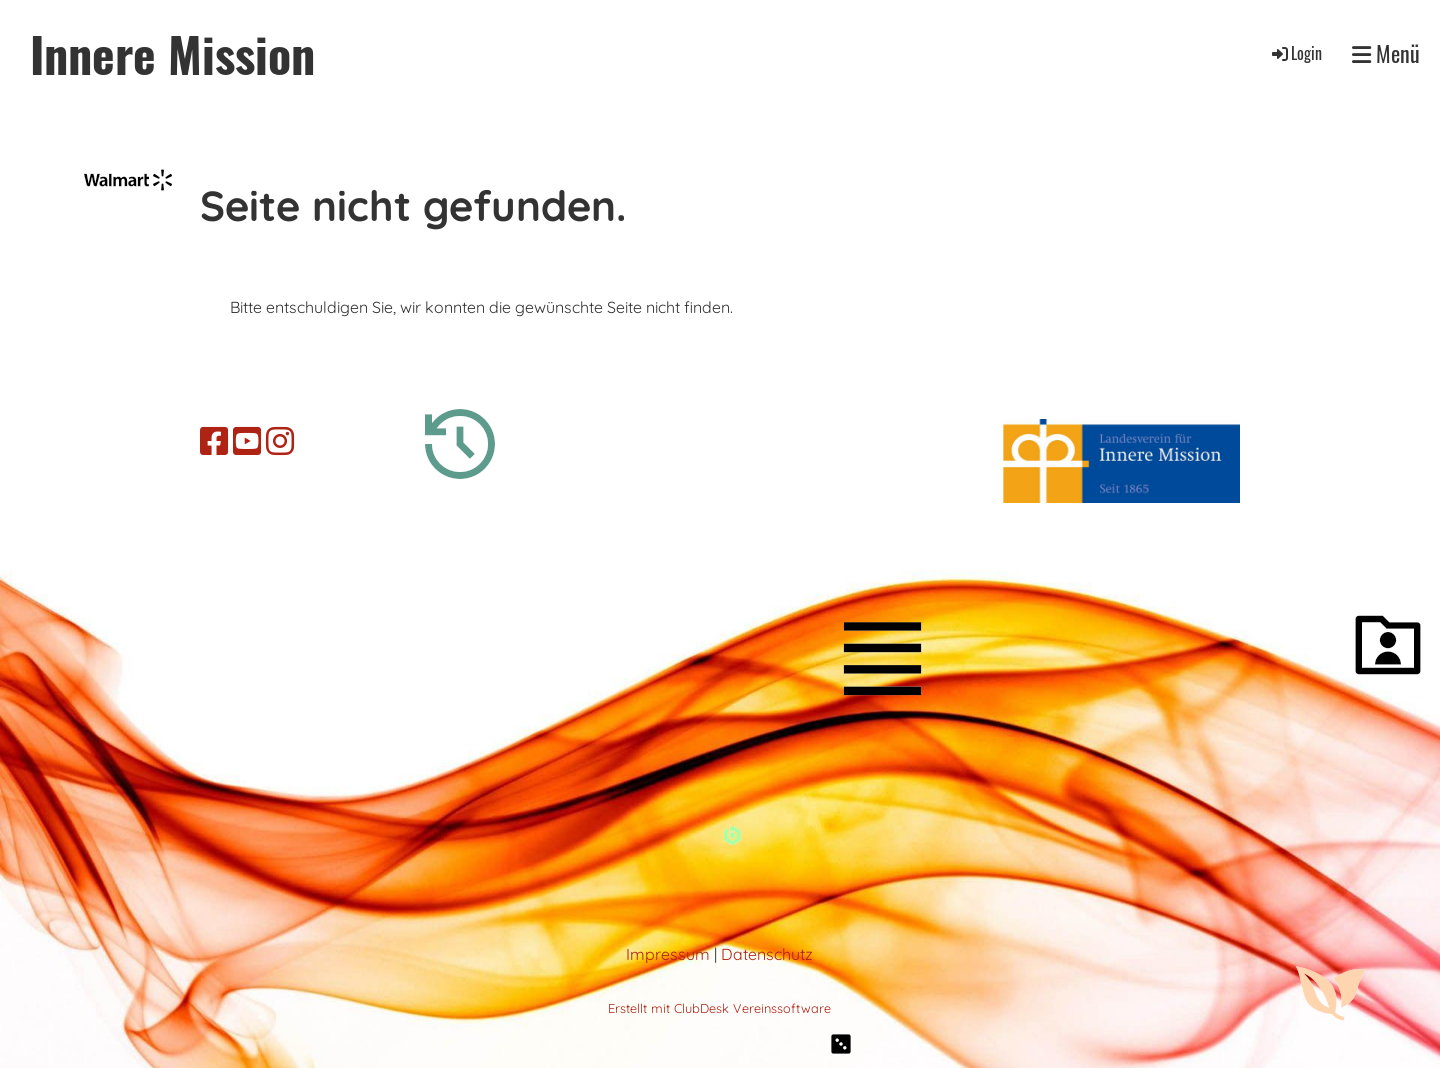 The width and height of the screenshot is (1440, 1068). I want to click on open the Walmart app, so click(128, 180).